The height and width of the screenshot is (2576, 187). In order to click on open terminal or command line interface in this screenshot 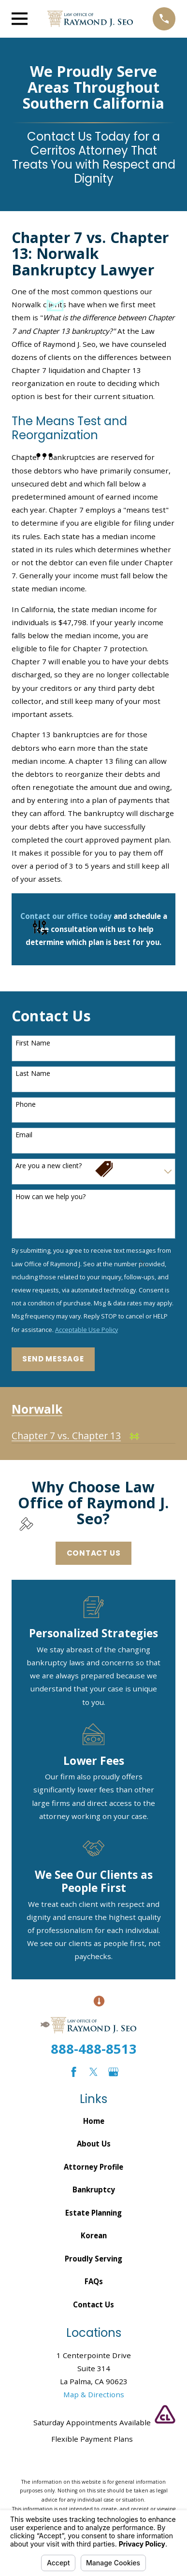, I will do `click(144, 1263)`.